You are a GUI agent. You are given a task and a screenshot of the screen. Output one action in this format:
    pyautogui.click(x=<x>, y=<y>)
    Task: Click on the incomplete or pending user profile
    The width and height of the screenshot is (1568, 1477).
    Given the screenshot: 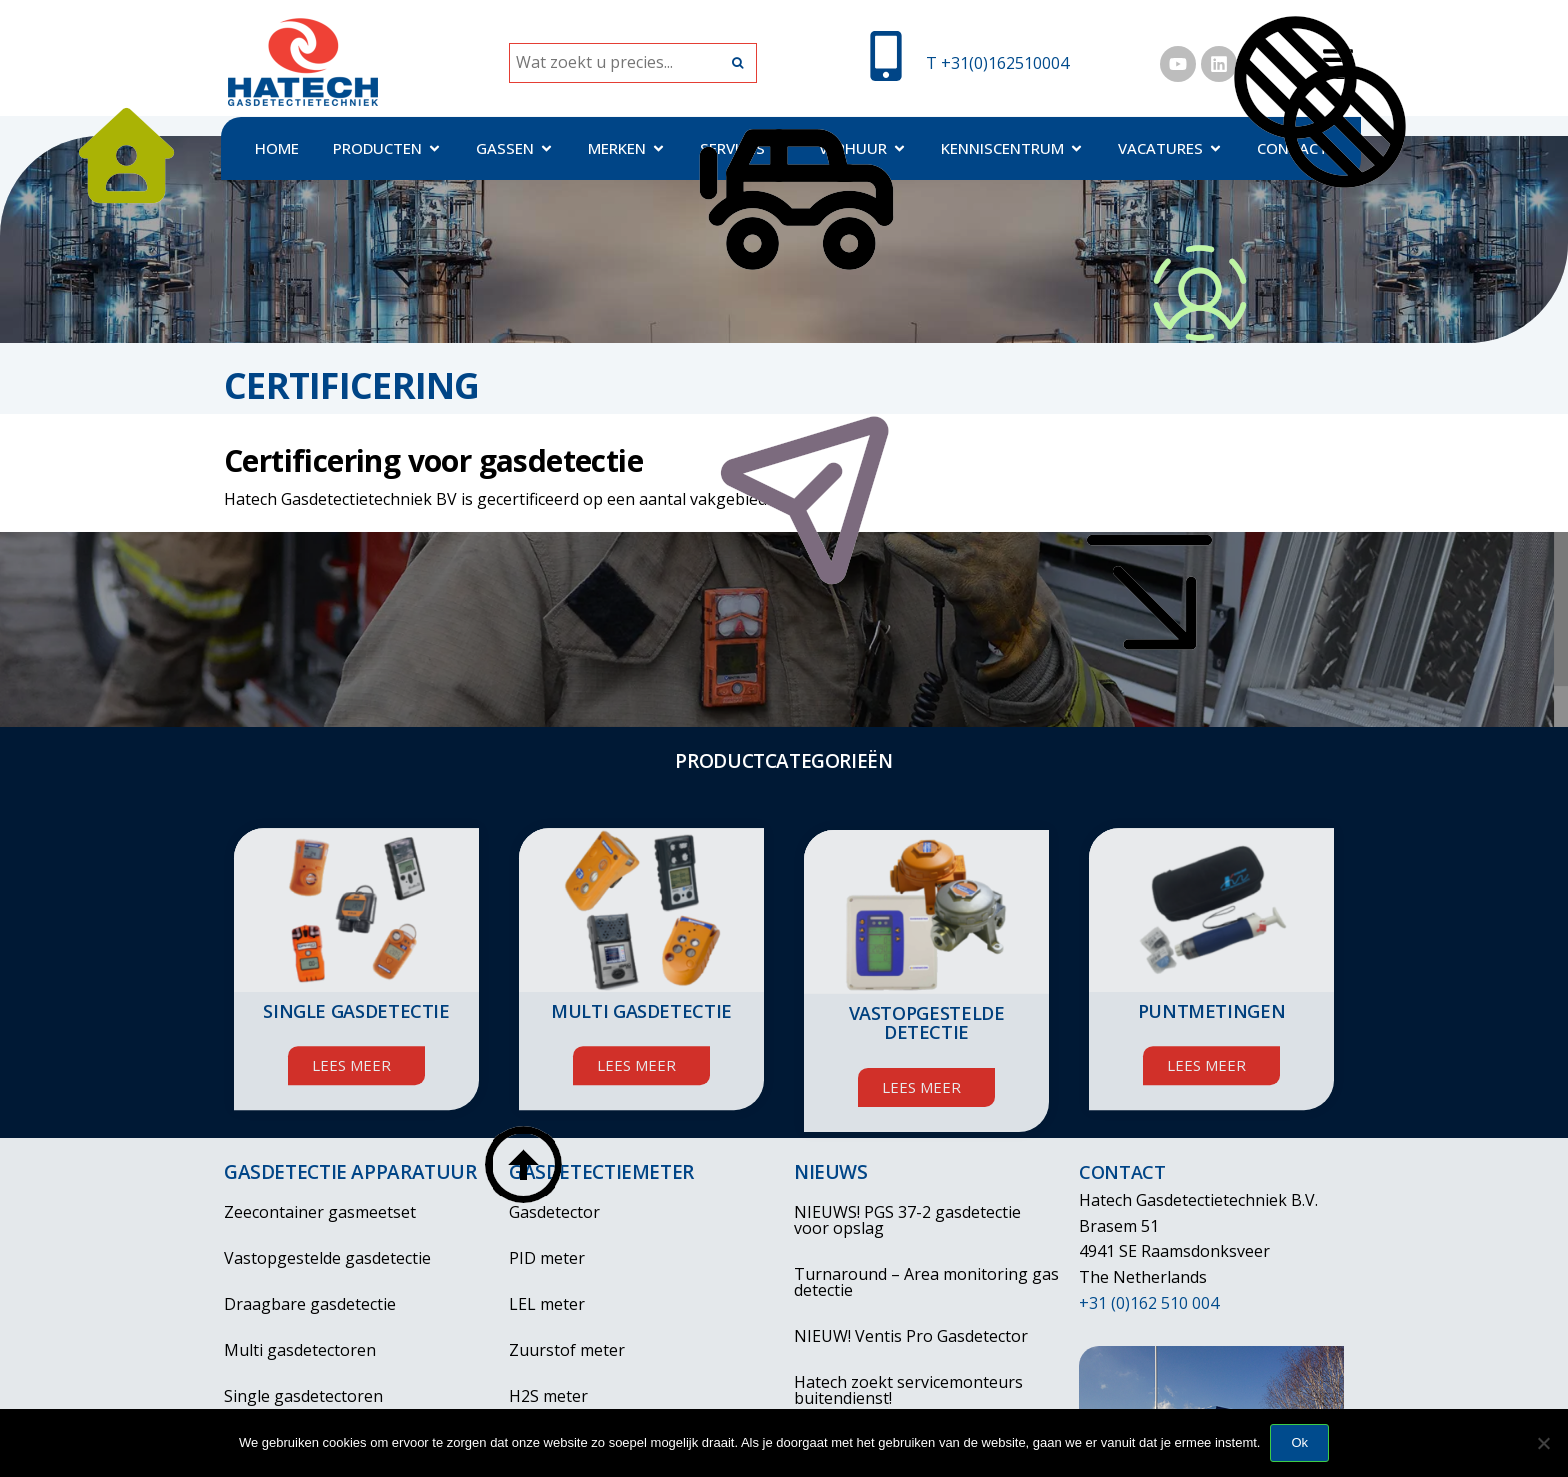 What is the action you would take?
    pyautogui.click(x=1200, y=293)
    